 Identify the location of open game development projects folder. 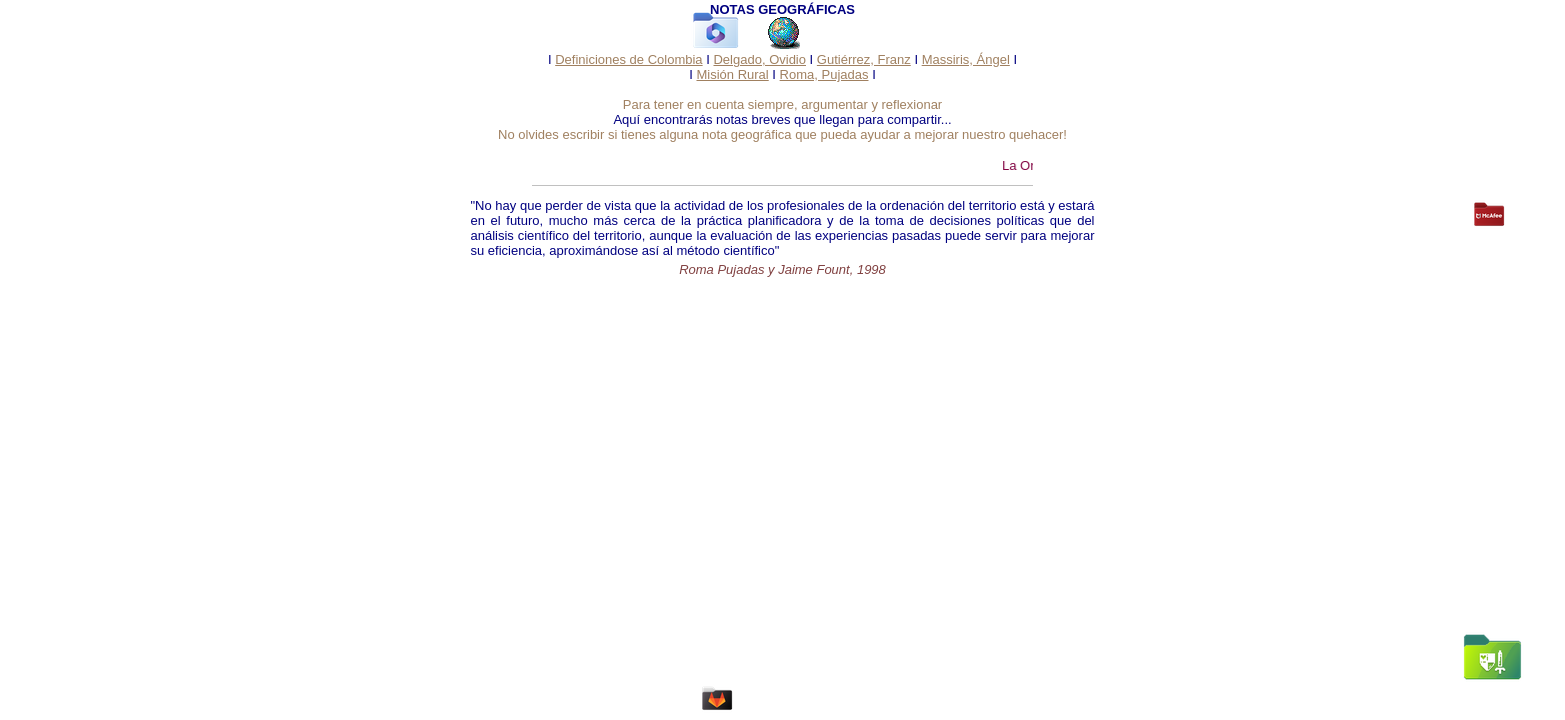
(1492, 658).